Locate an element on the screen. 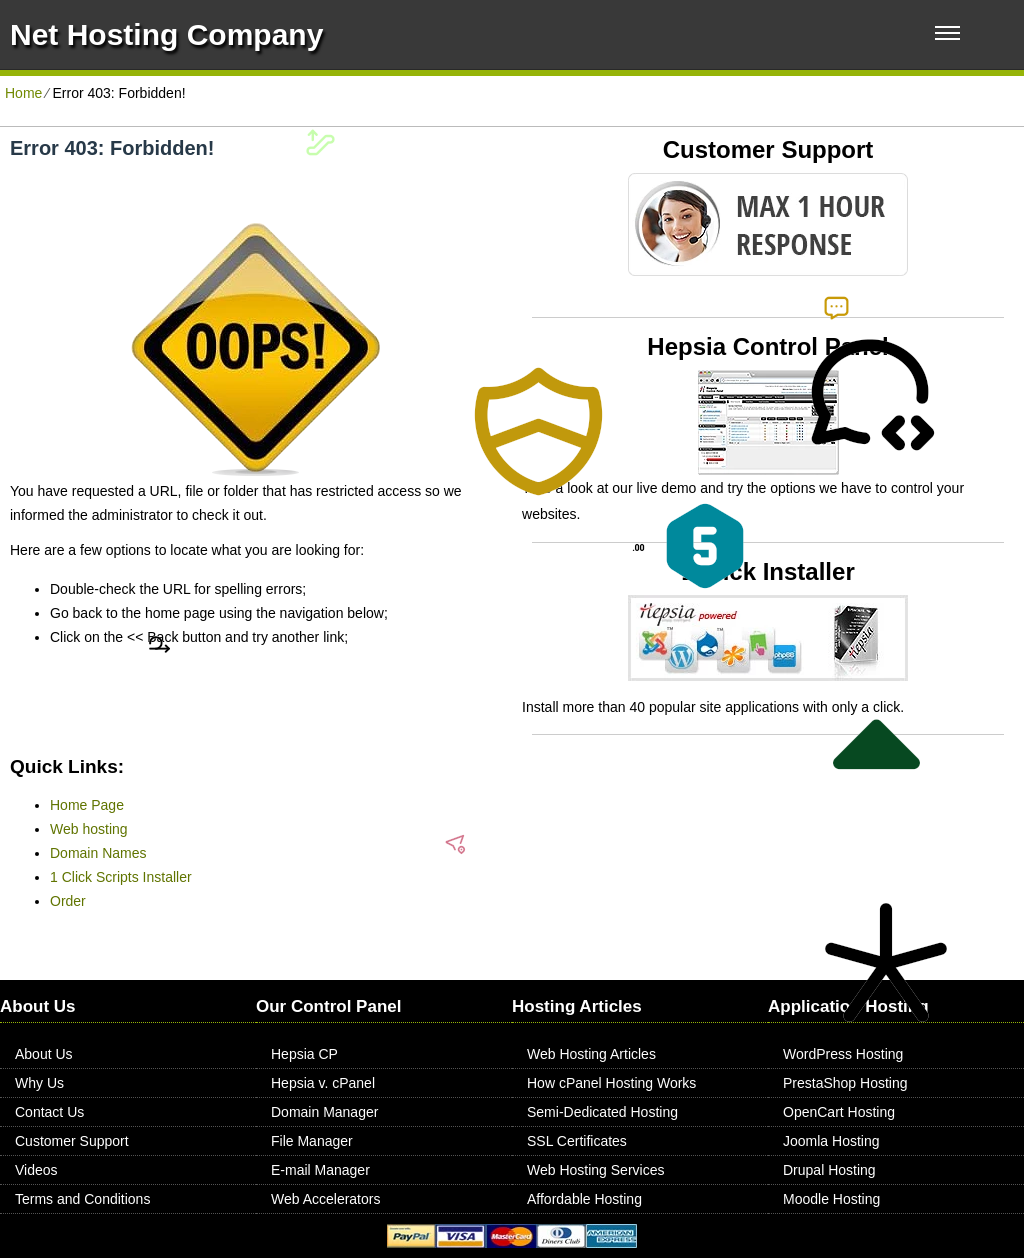  view code snippets in chat is located at coordinates (870, 392).